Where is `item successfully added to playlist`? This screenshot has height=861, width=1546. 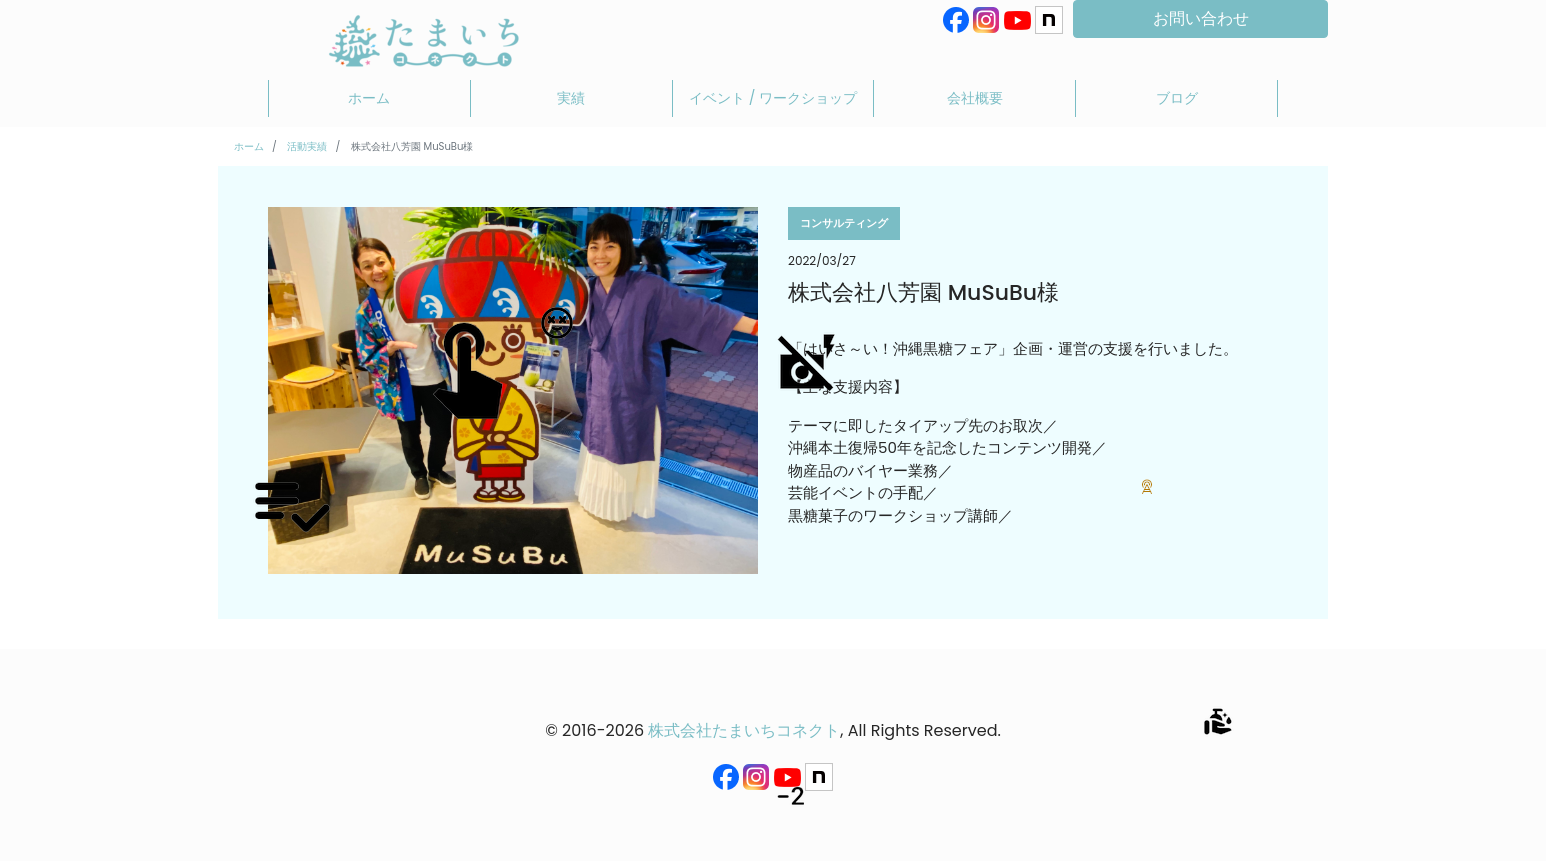 item successfully added to playlist is located at coordinates (291, 504).